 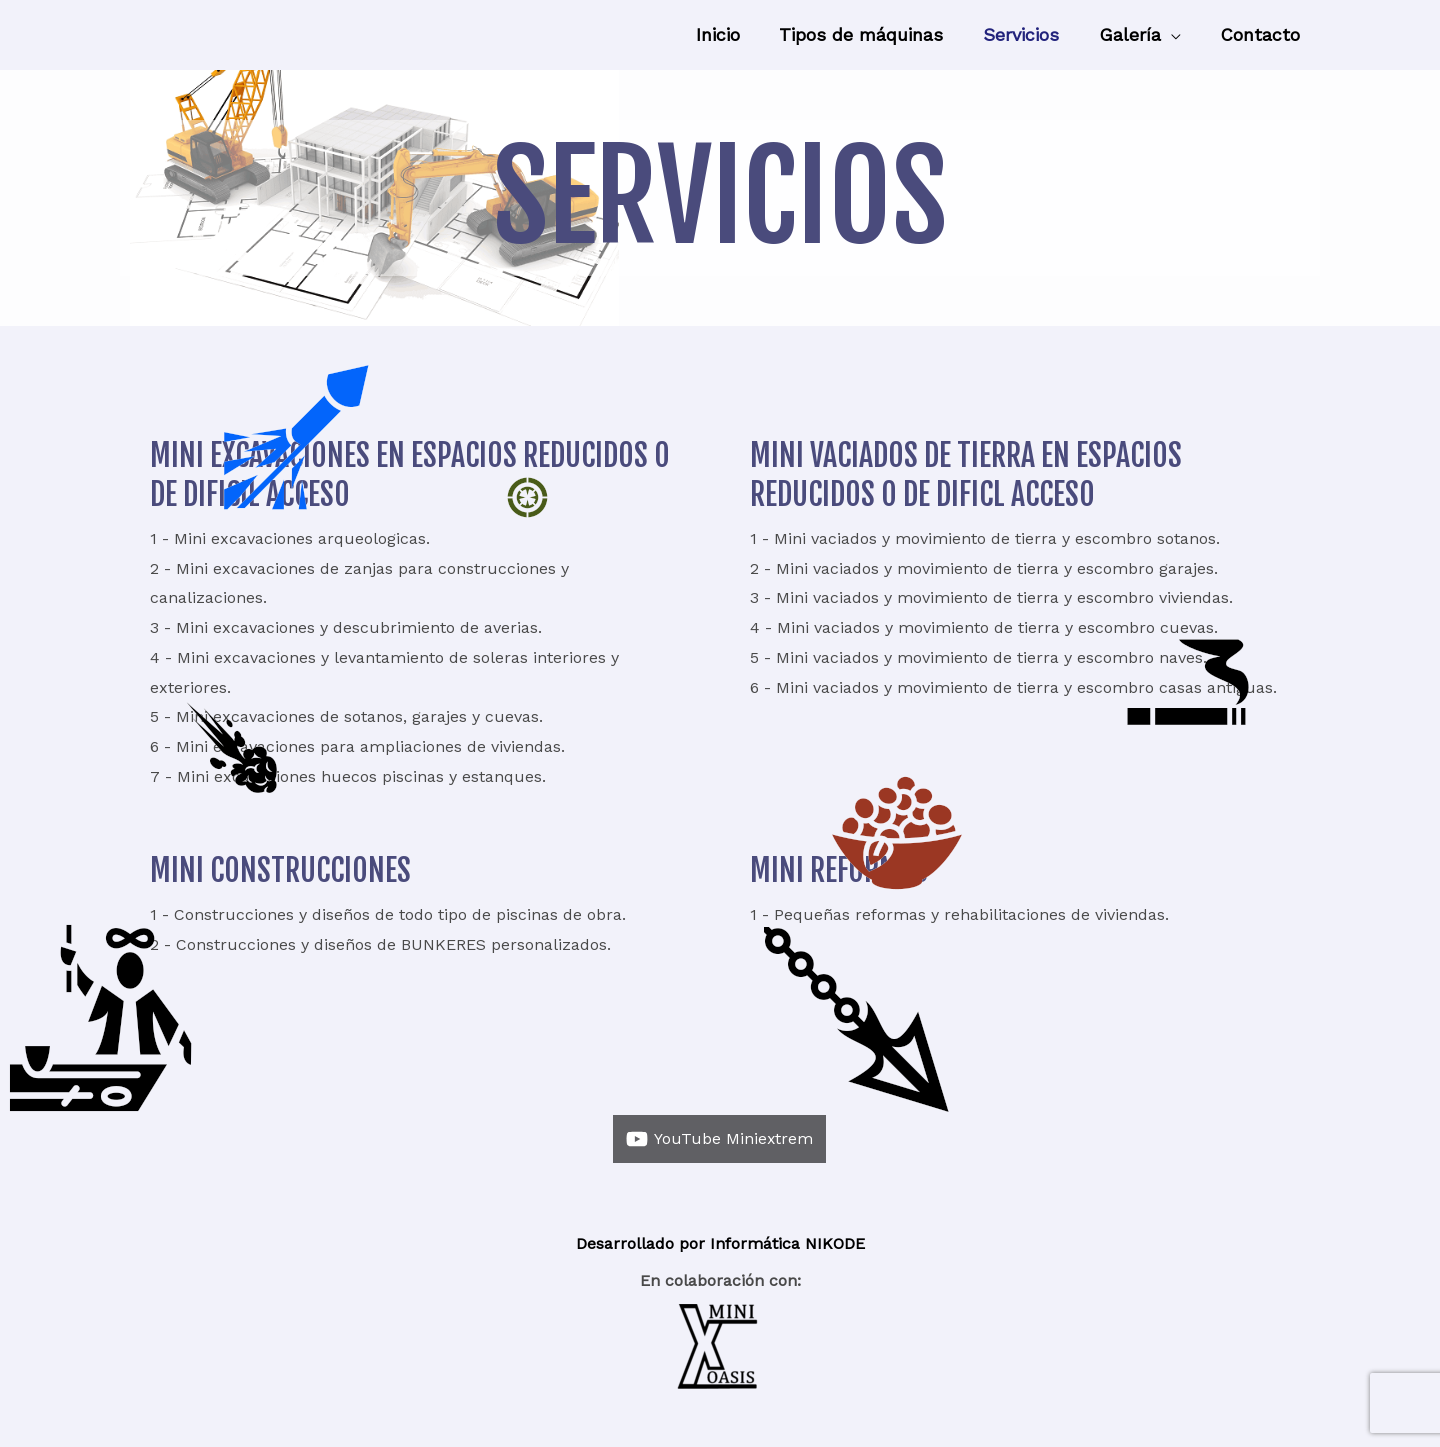 What do you see at coordinates (527, 497) in the screenshot?
I see `aim or target an object in-game` at bounding box center [527, 497].